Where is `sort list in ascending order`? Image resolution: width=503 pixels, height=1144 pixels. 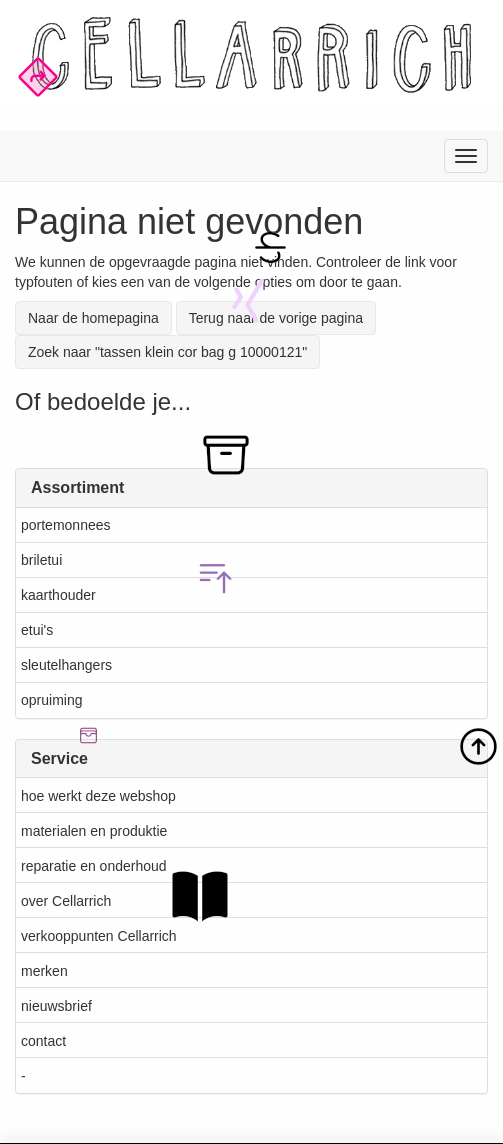 sort list in ascending order is located at coordinates (215, 577).